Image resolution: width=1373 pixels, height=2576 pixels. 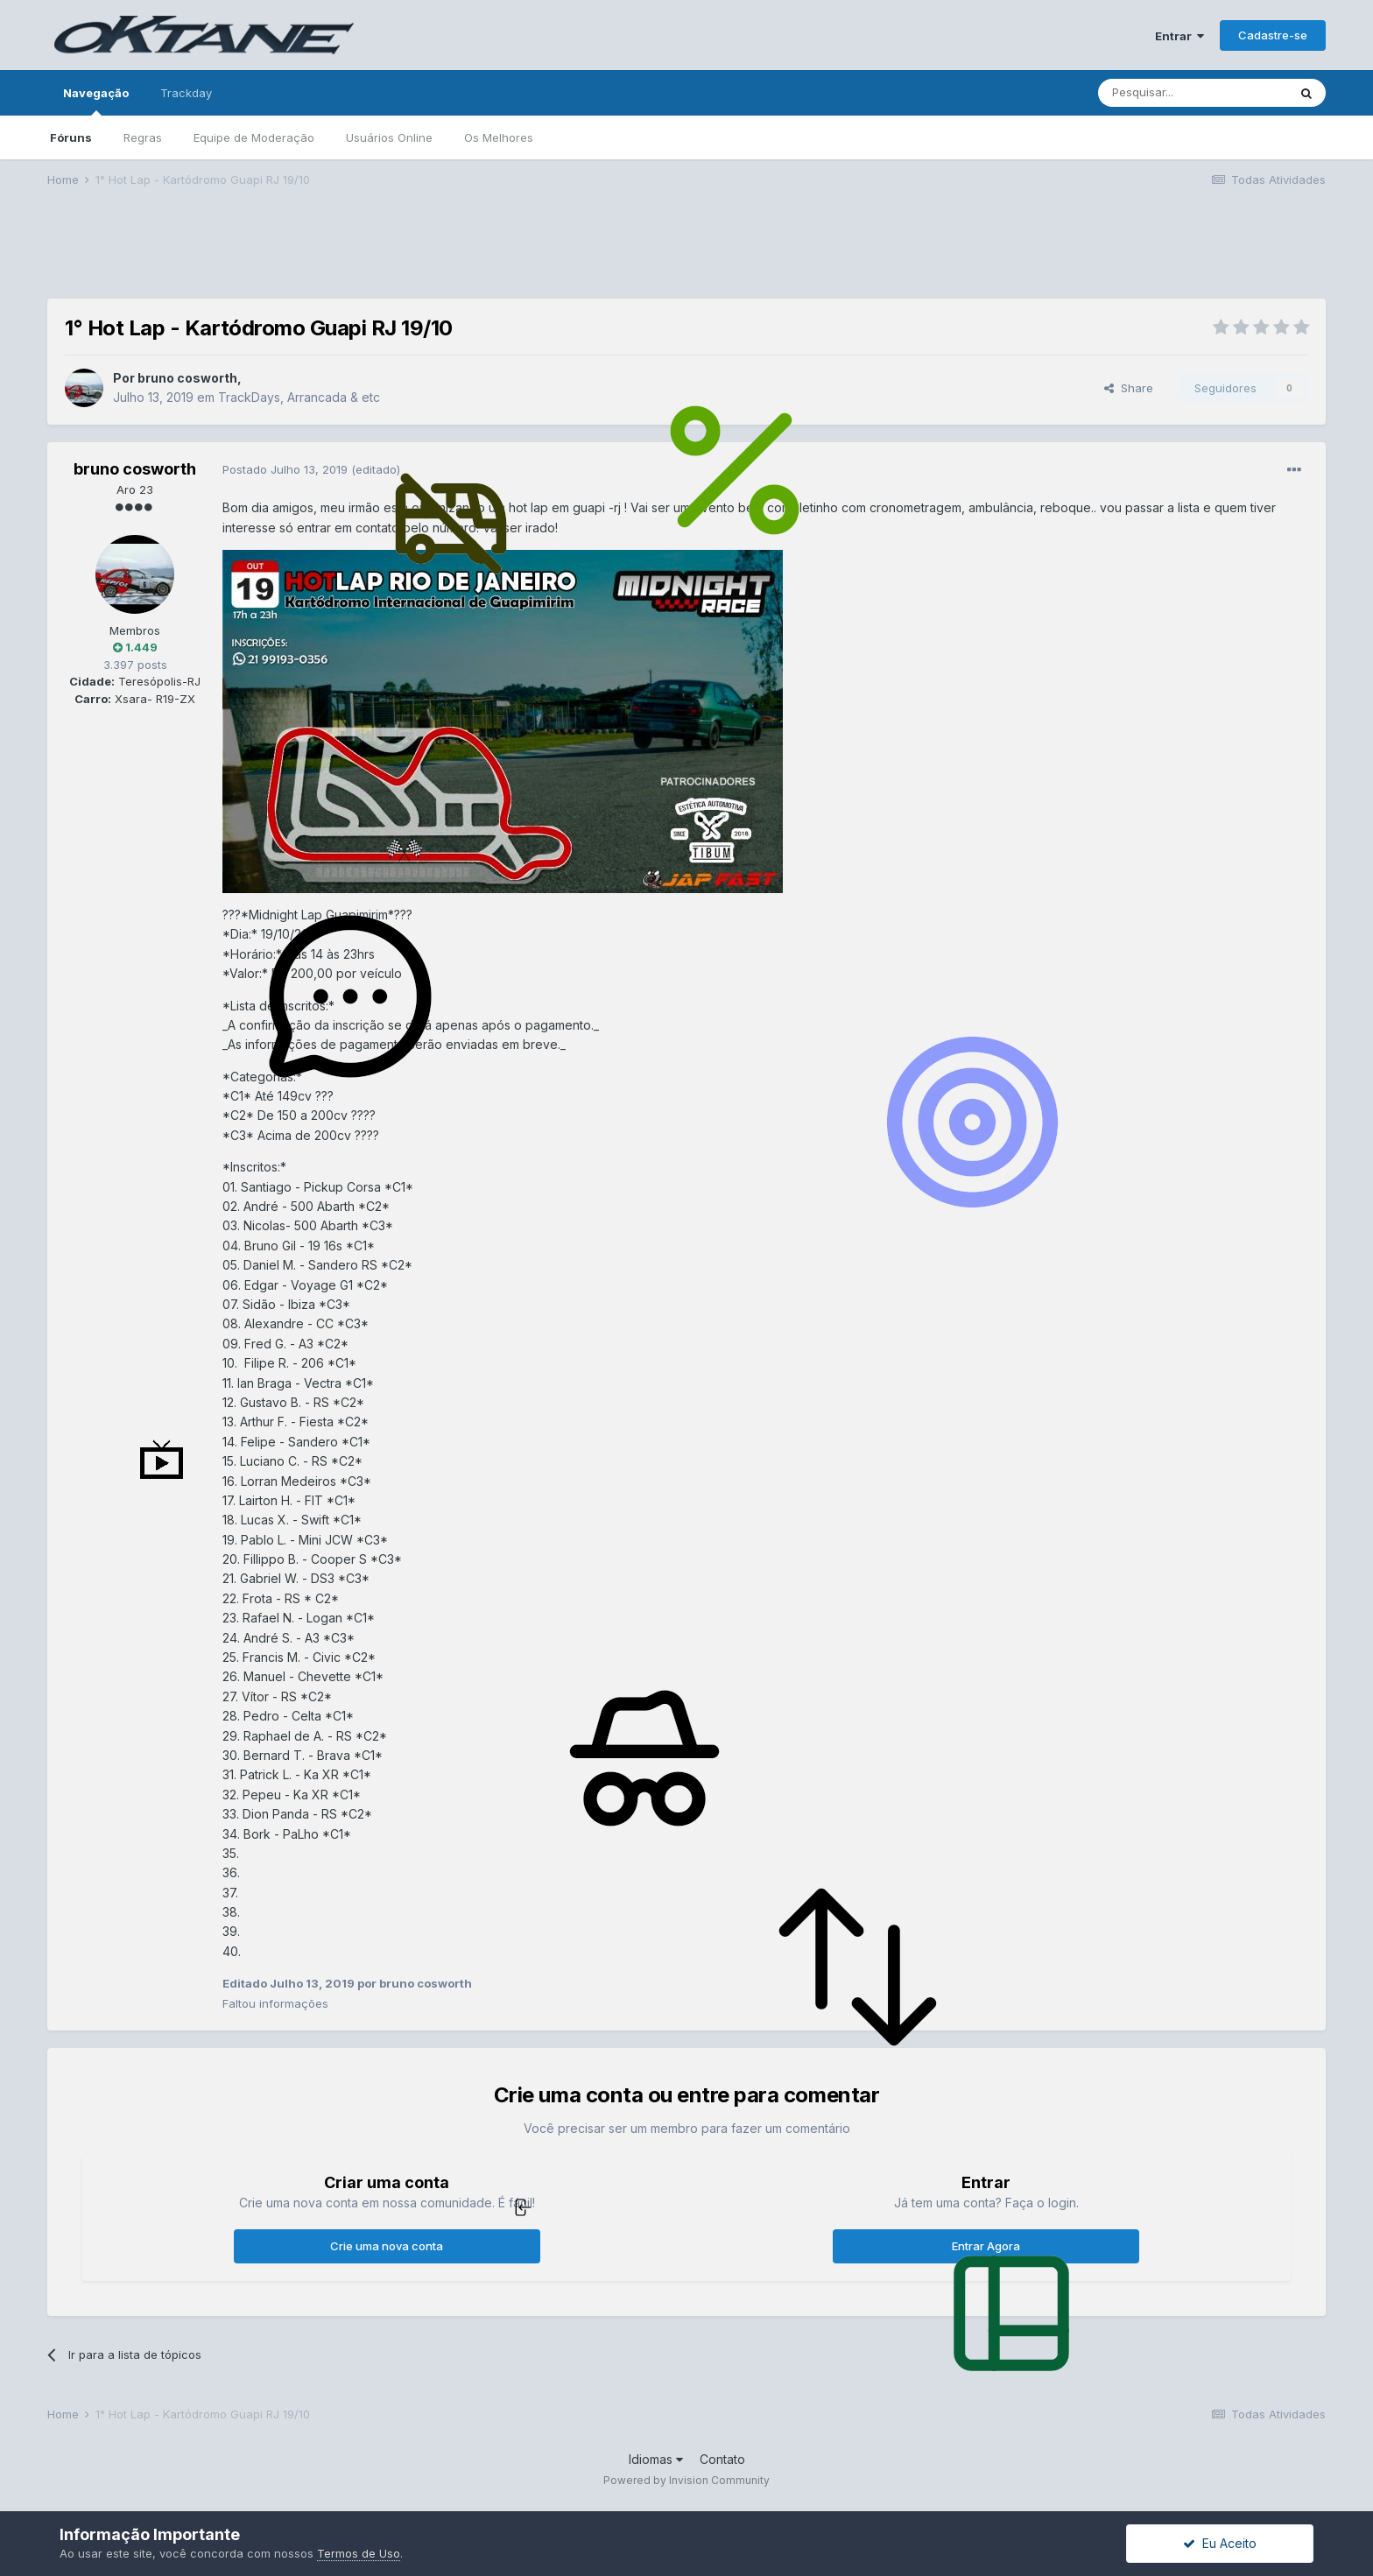 I want to click on switch to left-bottom panel layout, so click(x=1011, y=2313).